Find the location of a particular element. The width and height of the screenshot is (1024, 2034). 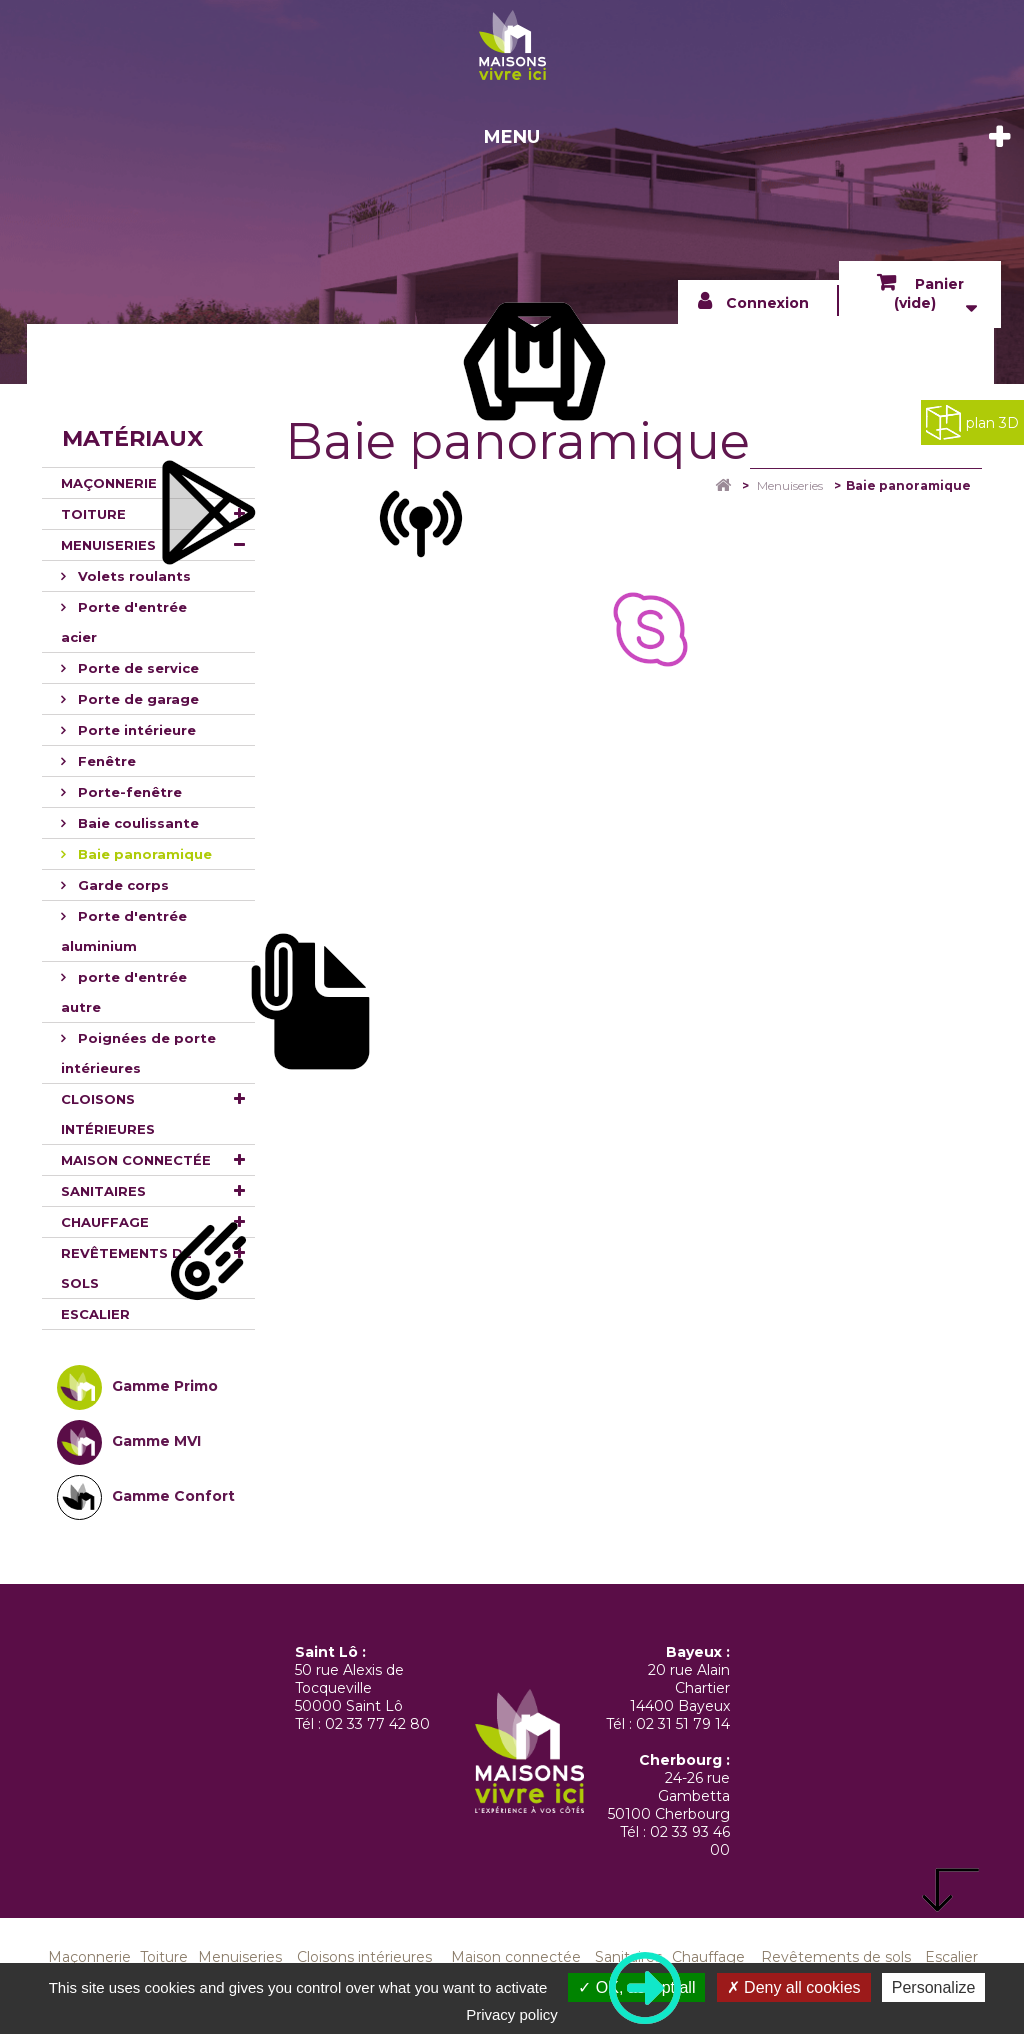

browse clothing or apparel items is located at coordinates (534, 361).